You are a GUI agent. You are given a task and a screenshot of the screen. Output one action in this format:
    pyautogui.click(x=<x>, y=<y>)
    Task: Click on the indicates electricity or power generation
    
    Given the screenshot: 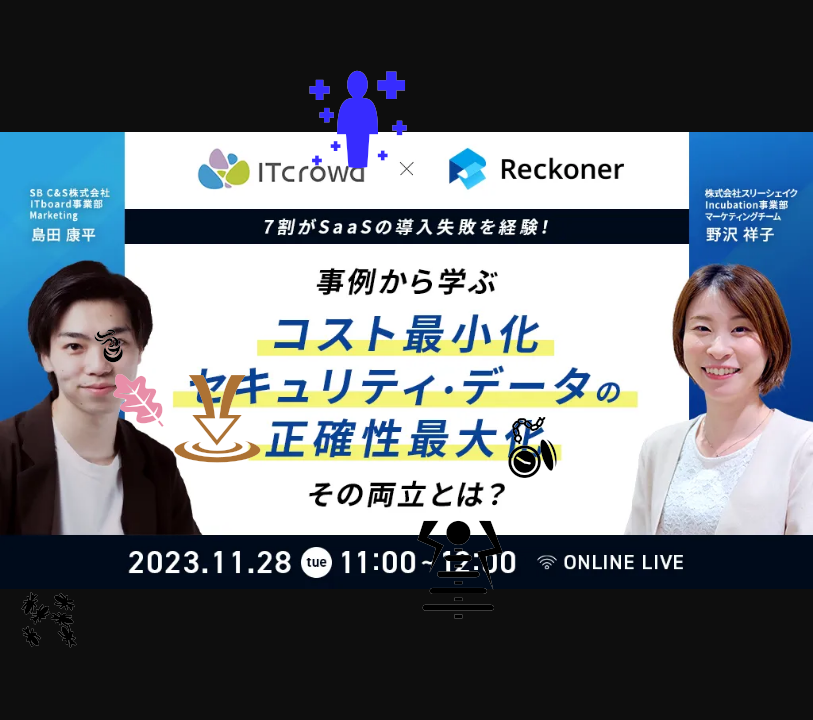 What is the action you would take?
    pyautogui.click(x=458, y=569)
    